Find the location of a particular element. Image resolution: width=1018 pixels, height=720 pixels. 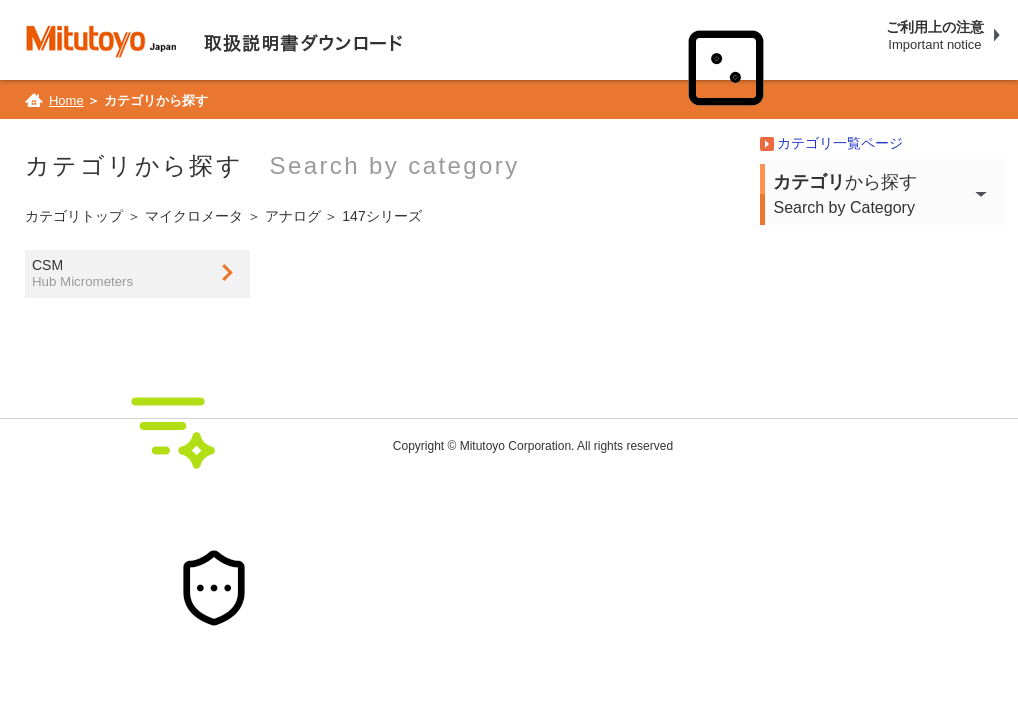

randomize or shuffle content is located at coordinates (726, 68).